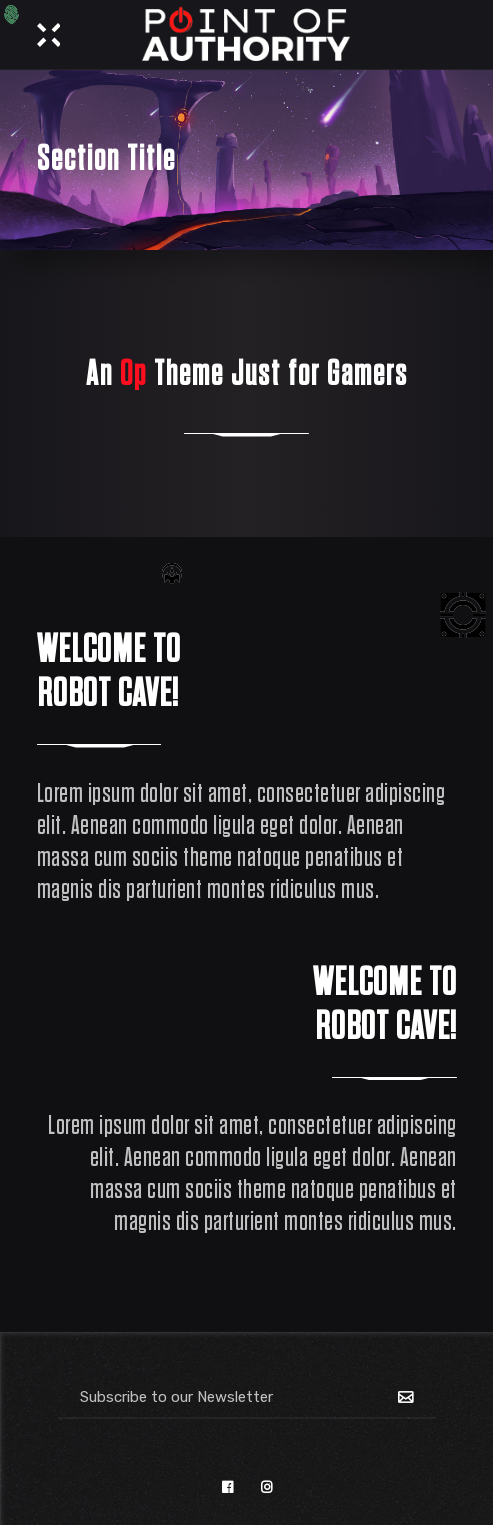 This screenshot has width=493, height=1525. I want to click on authenticate using fingerprint, so click(11, 14).